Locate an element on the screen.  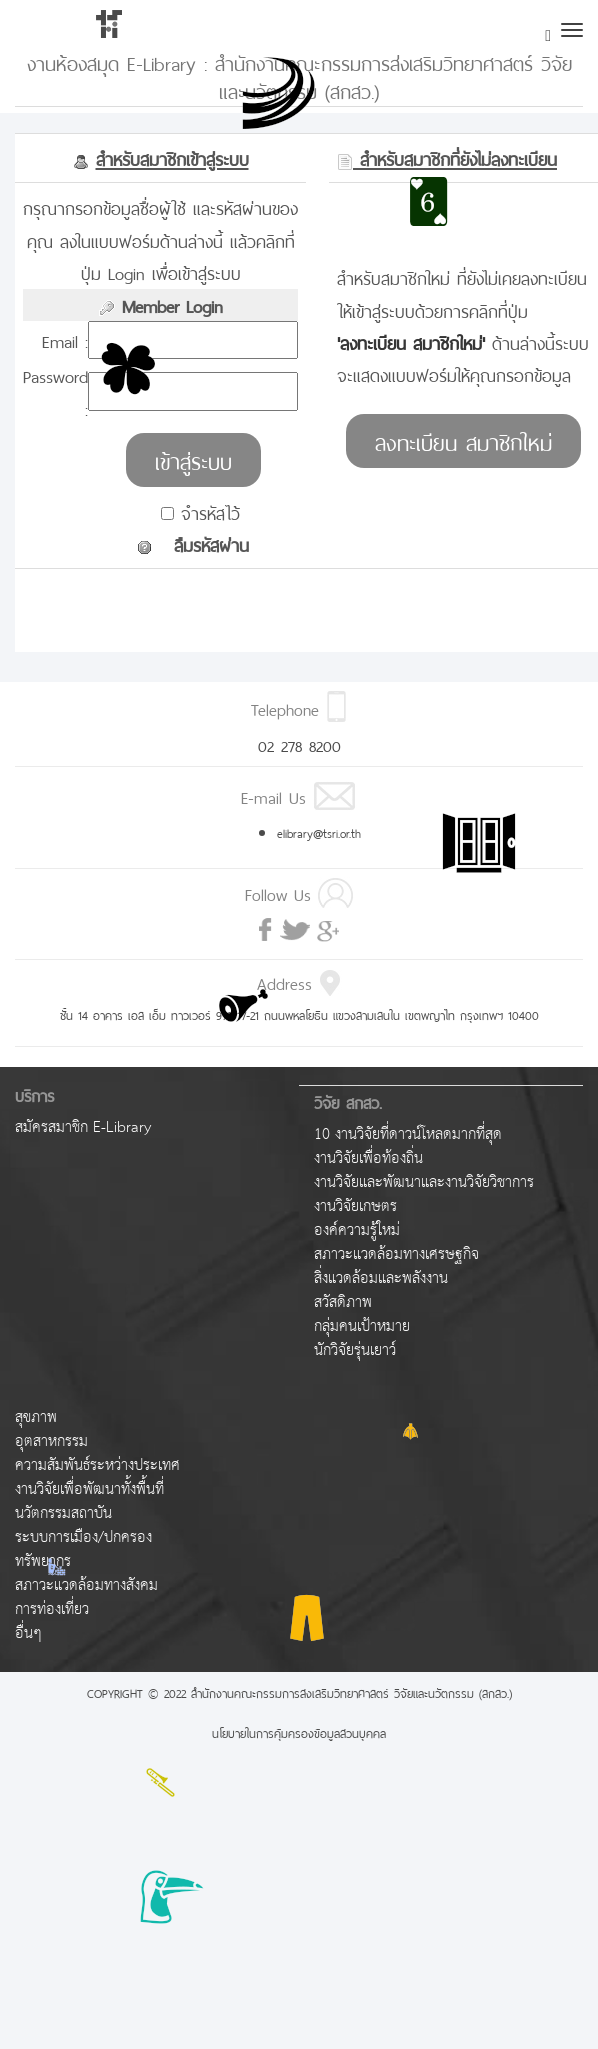
open a new window or panel is located at coordinates (479, 843).